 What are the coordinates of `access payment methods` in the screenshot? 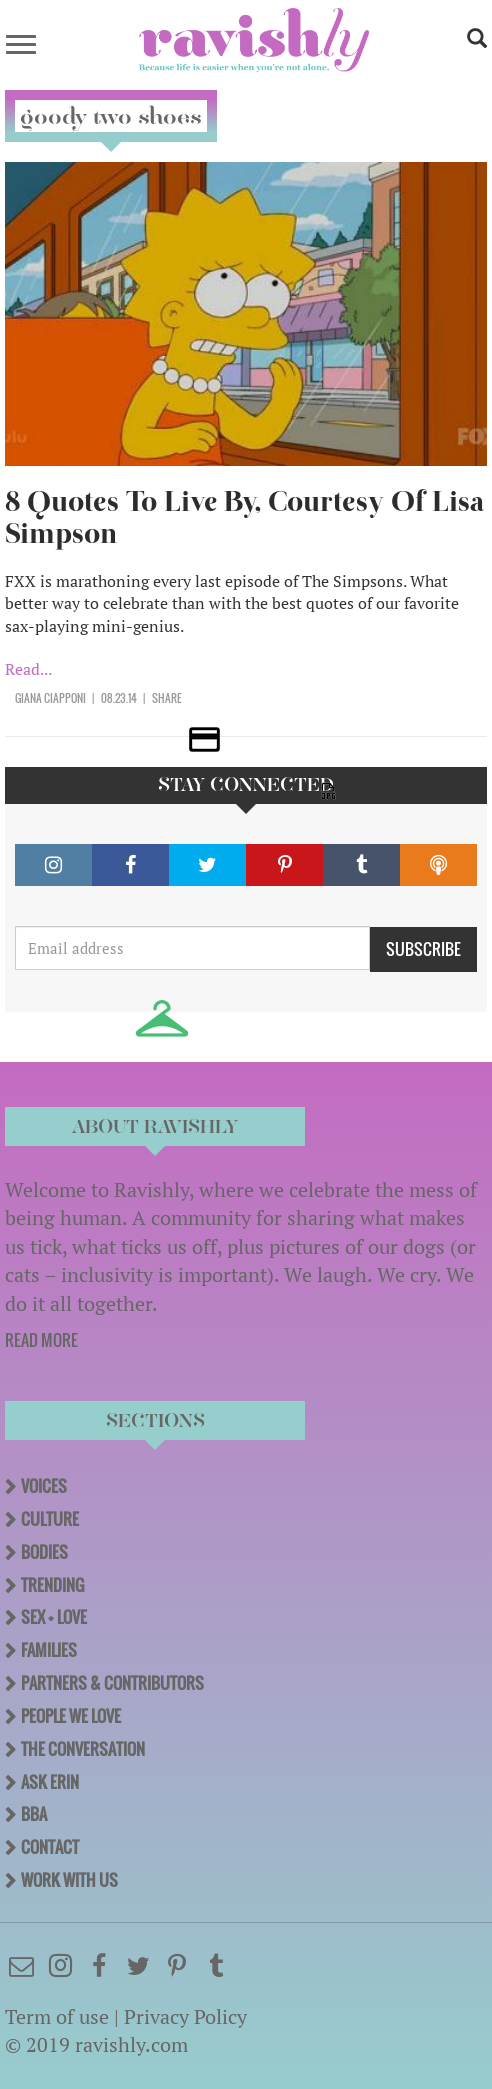 It's located at (204, 739).